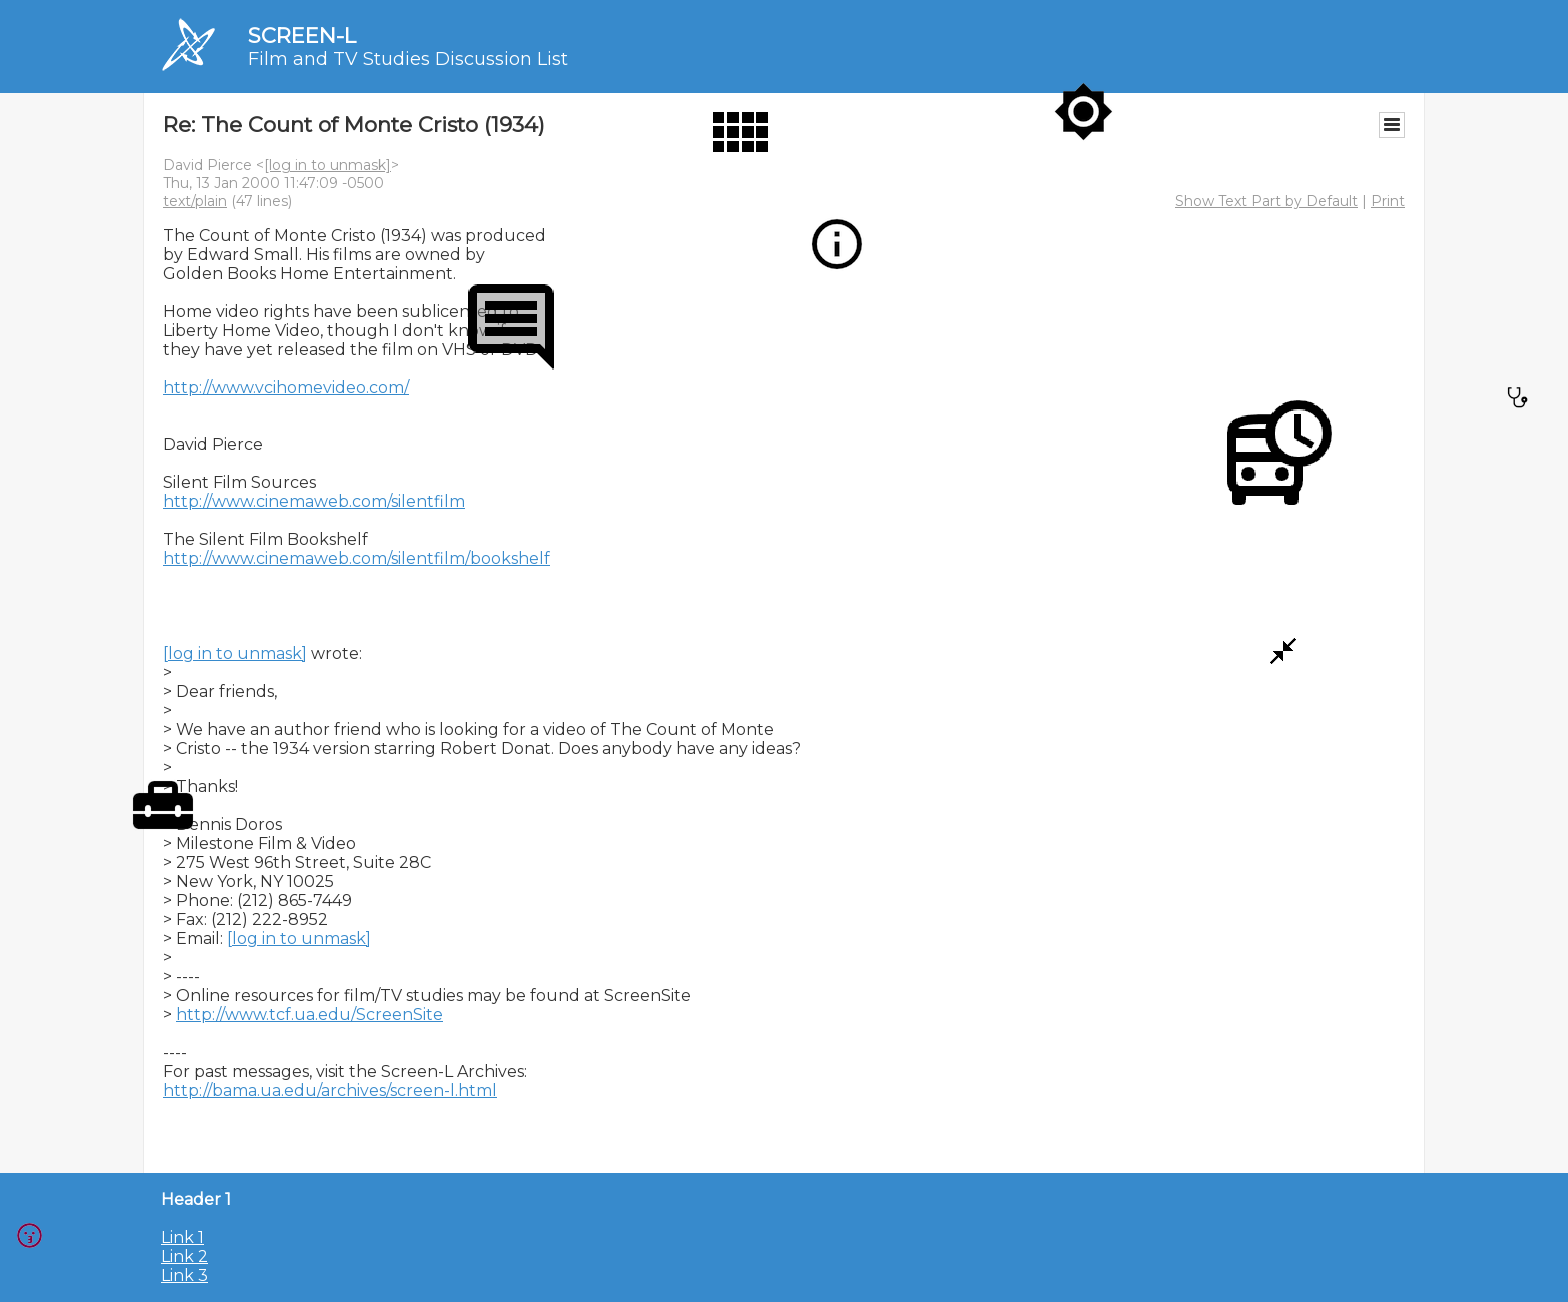  I want to click on view bus or transit departure times, so click(1279, 452).